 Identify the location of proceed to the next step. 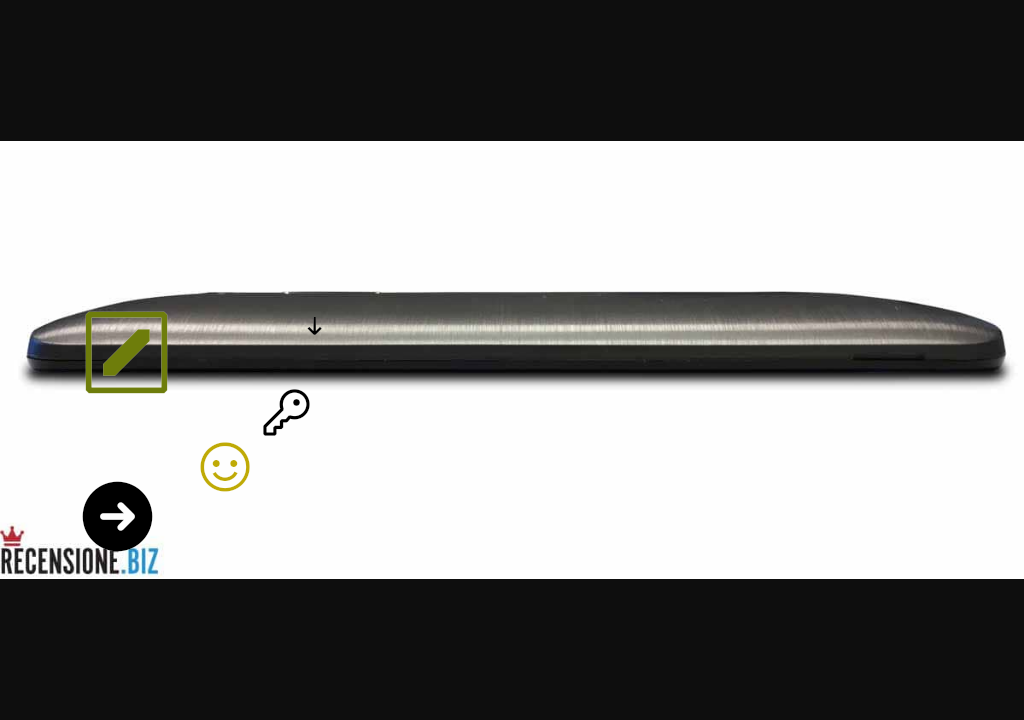
(117, 516).